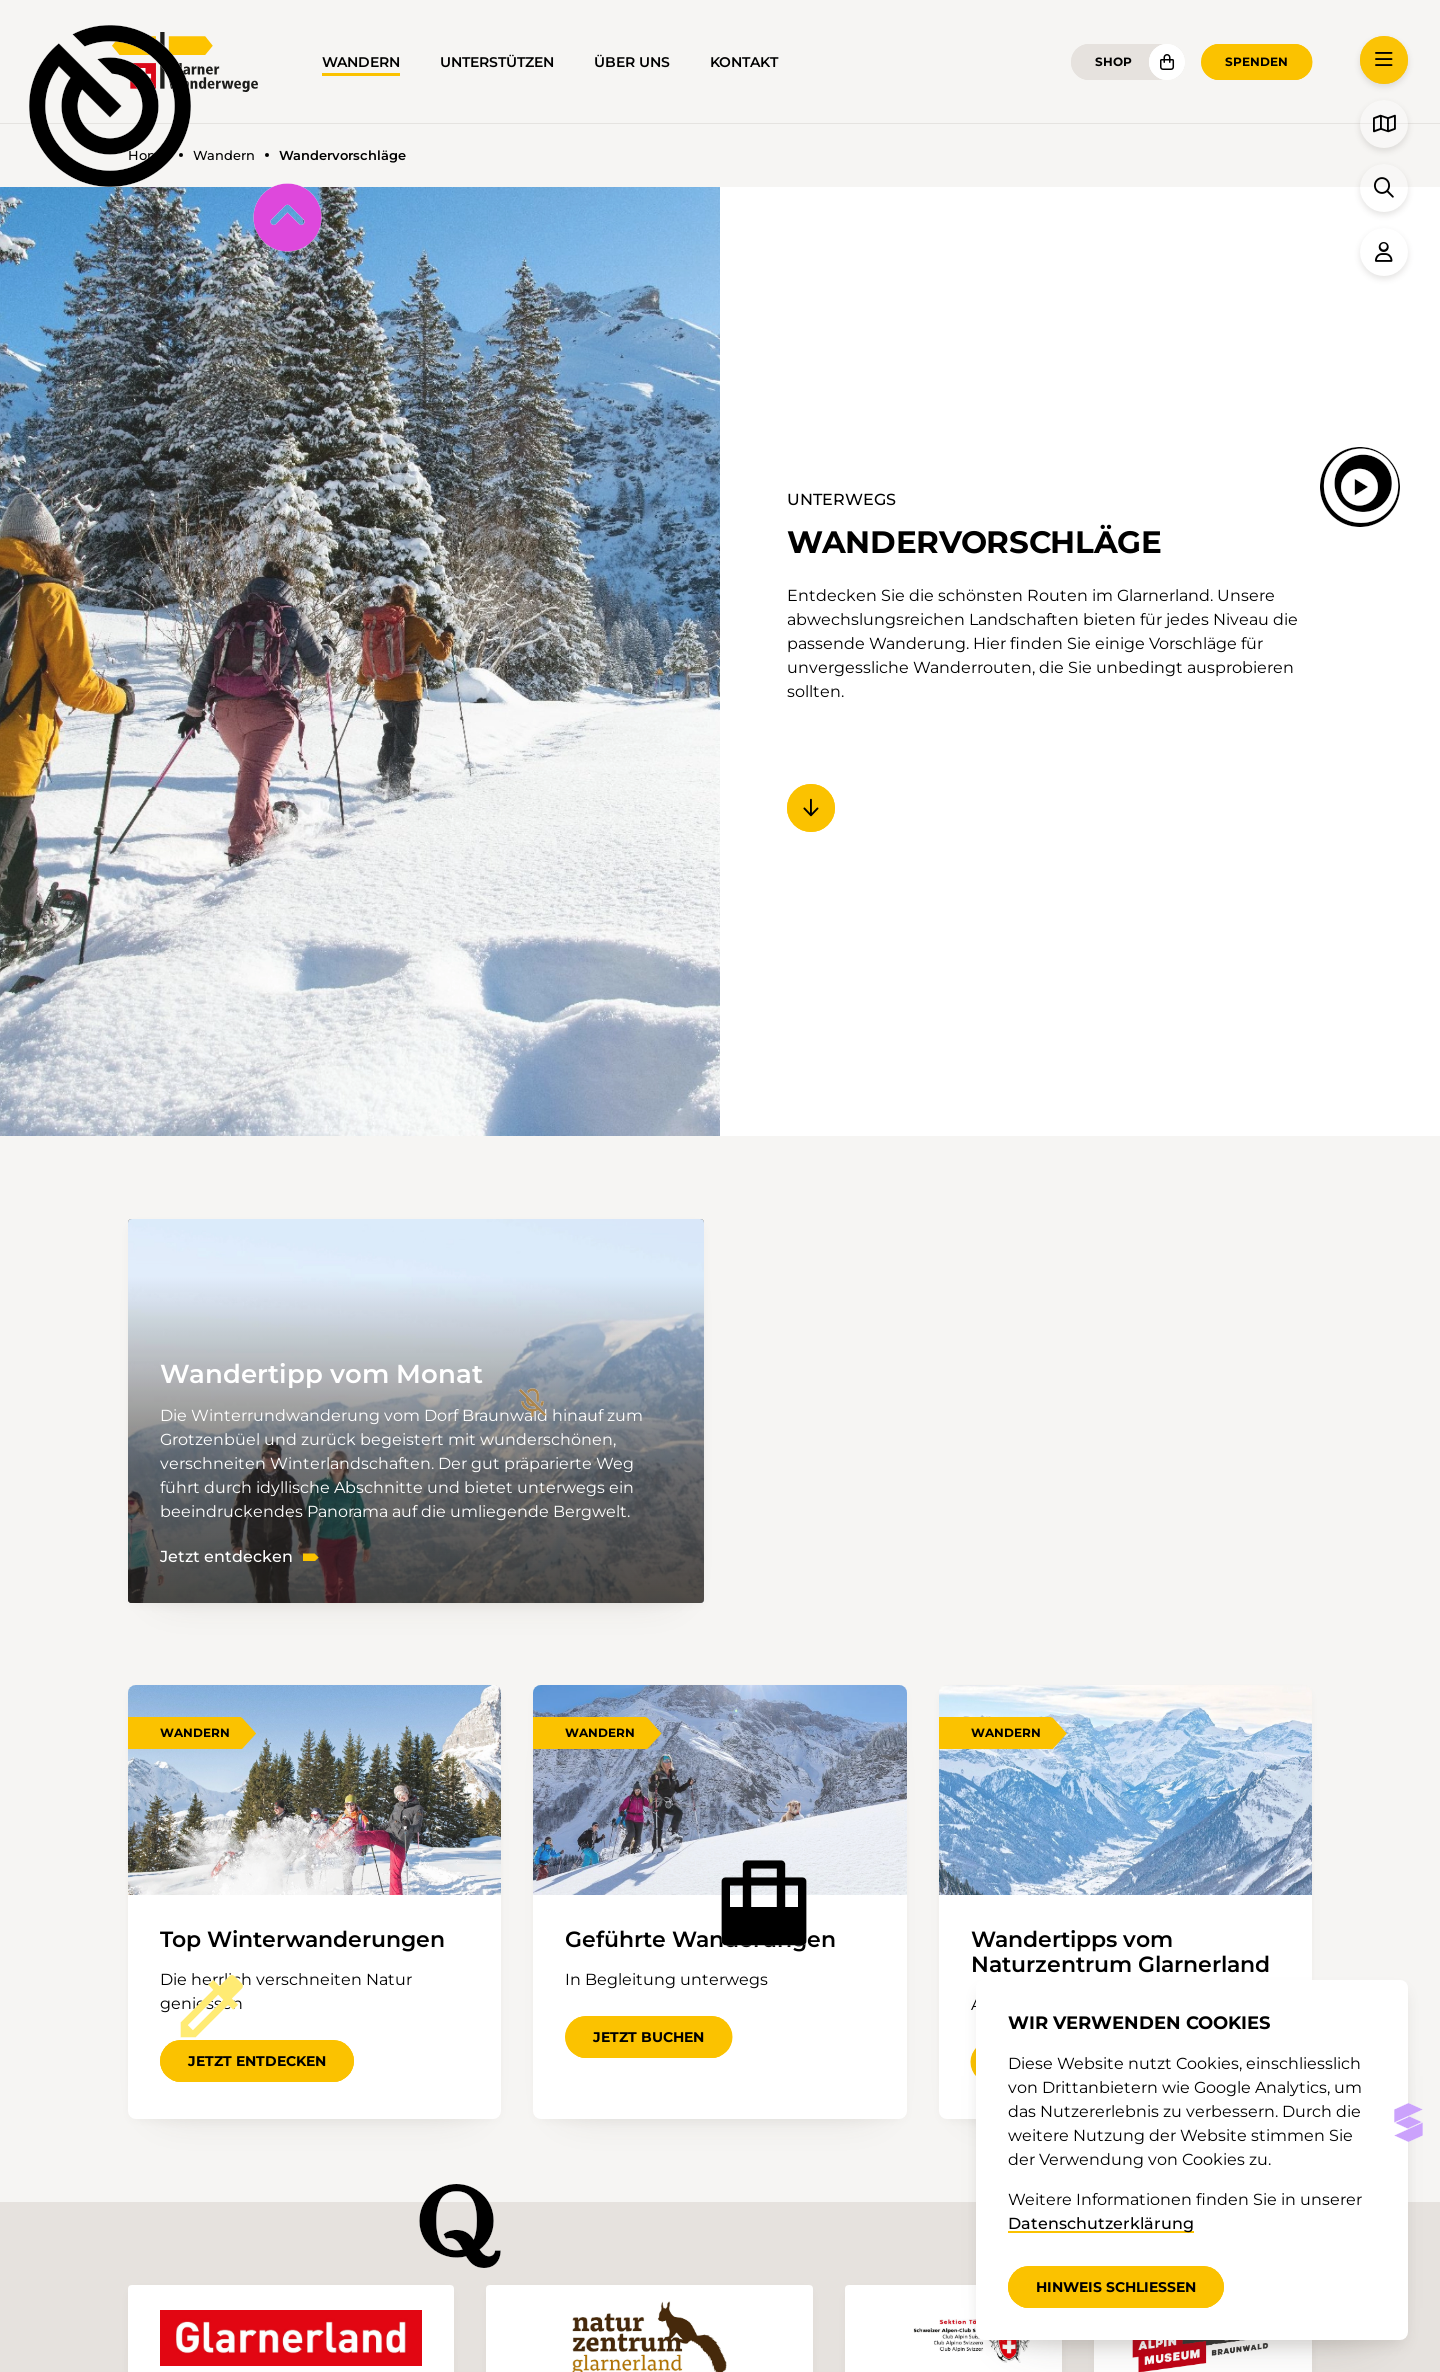 The image size is (1440, 2372). Describe the element at coordinates (1360, 487) in the screenshot. I see `open mpv media player` at that location.